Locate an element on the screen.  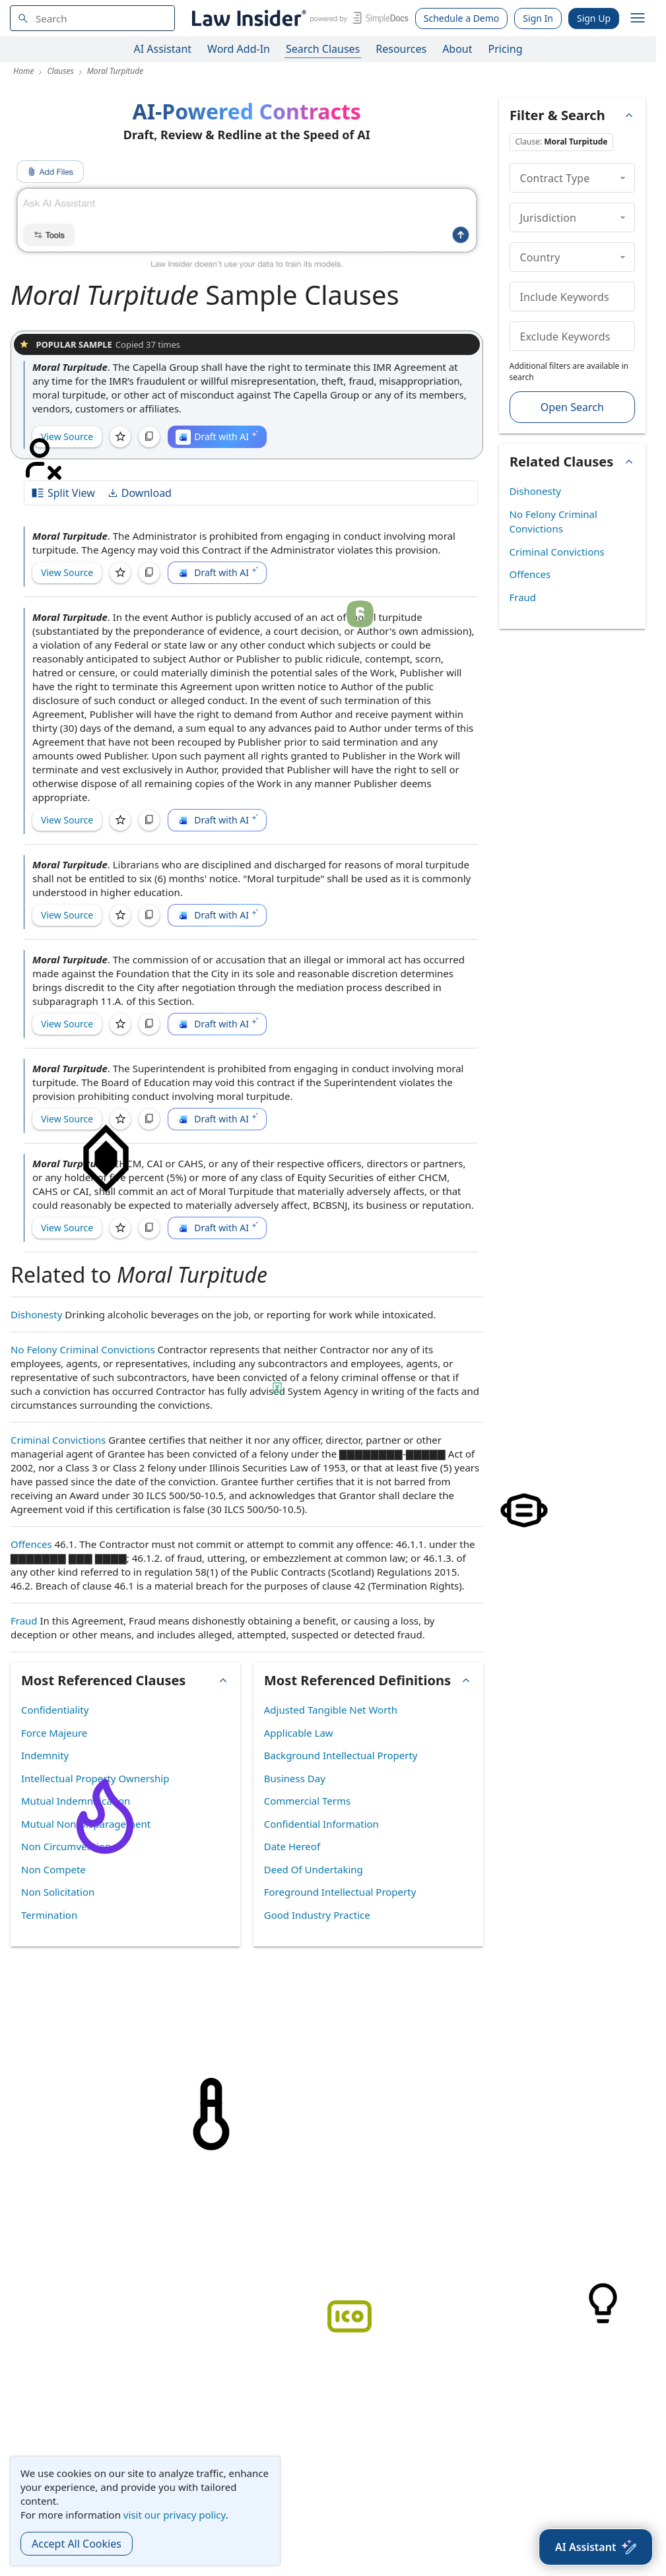
view receipt or transaction in Japanese yen is located at coordinates (277, 1388).